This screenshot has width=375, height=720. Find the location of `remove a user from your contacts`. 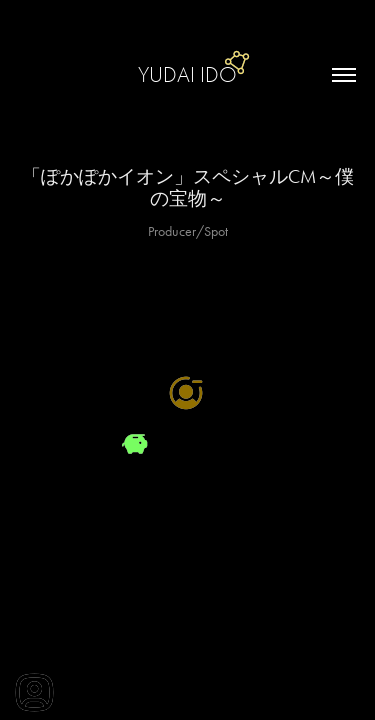

remove a user from your contacts is located at coordinates (186, 393).